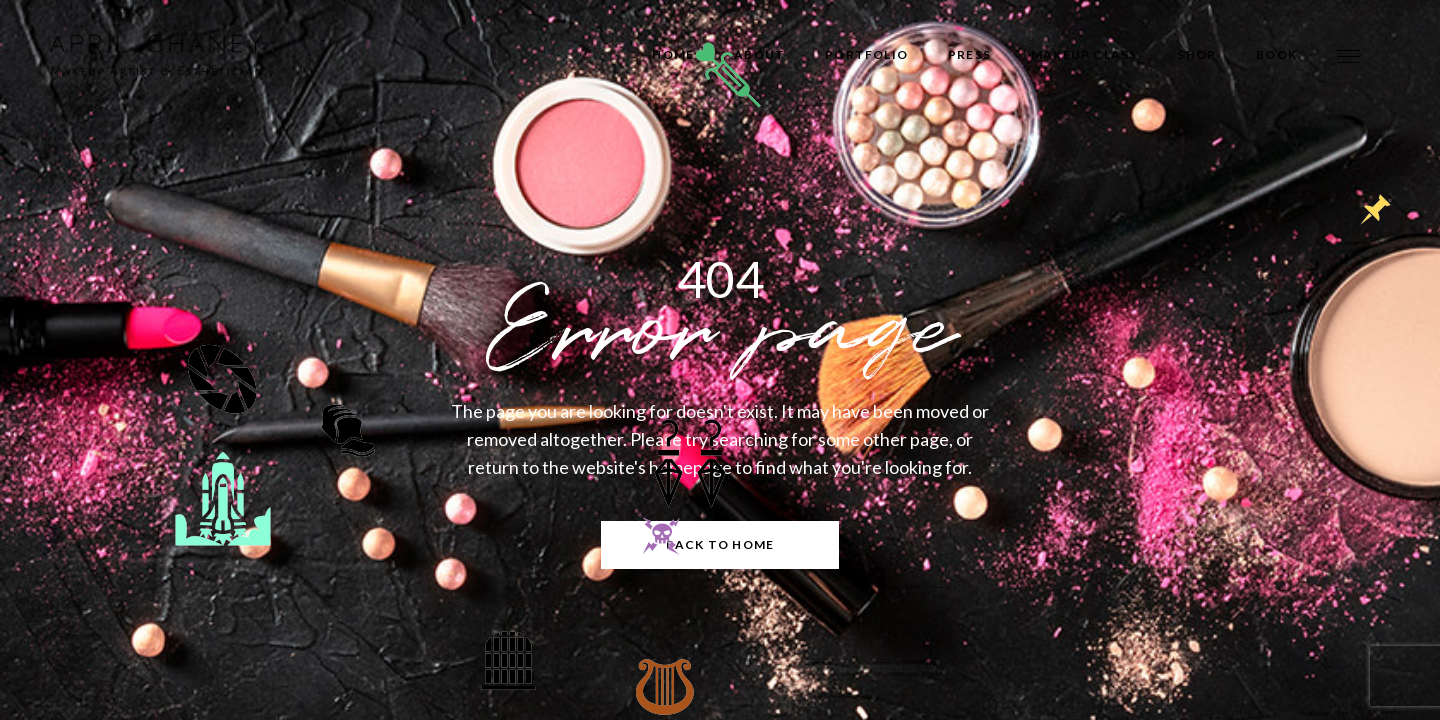  I want to click on access music or audio features, so click(665, 686).